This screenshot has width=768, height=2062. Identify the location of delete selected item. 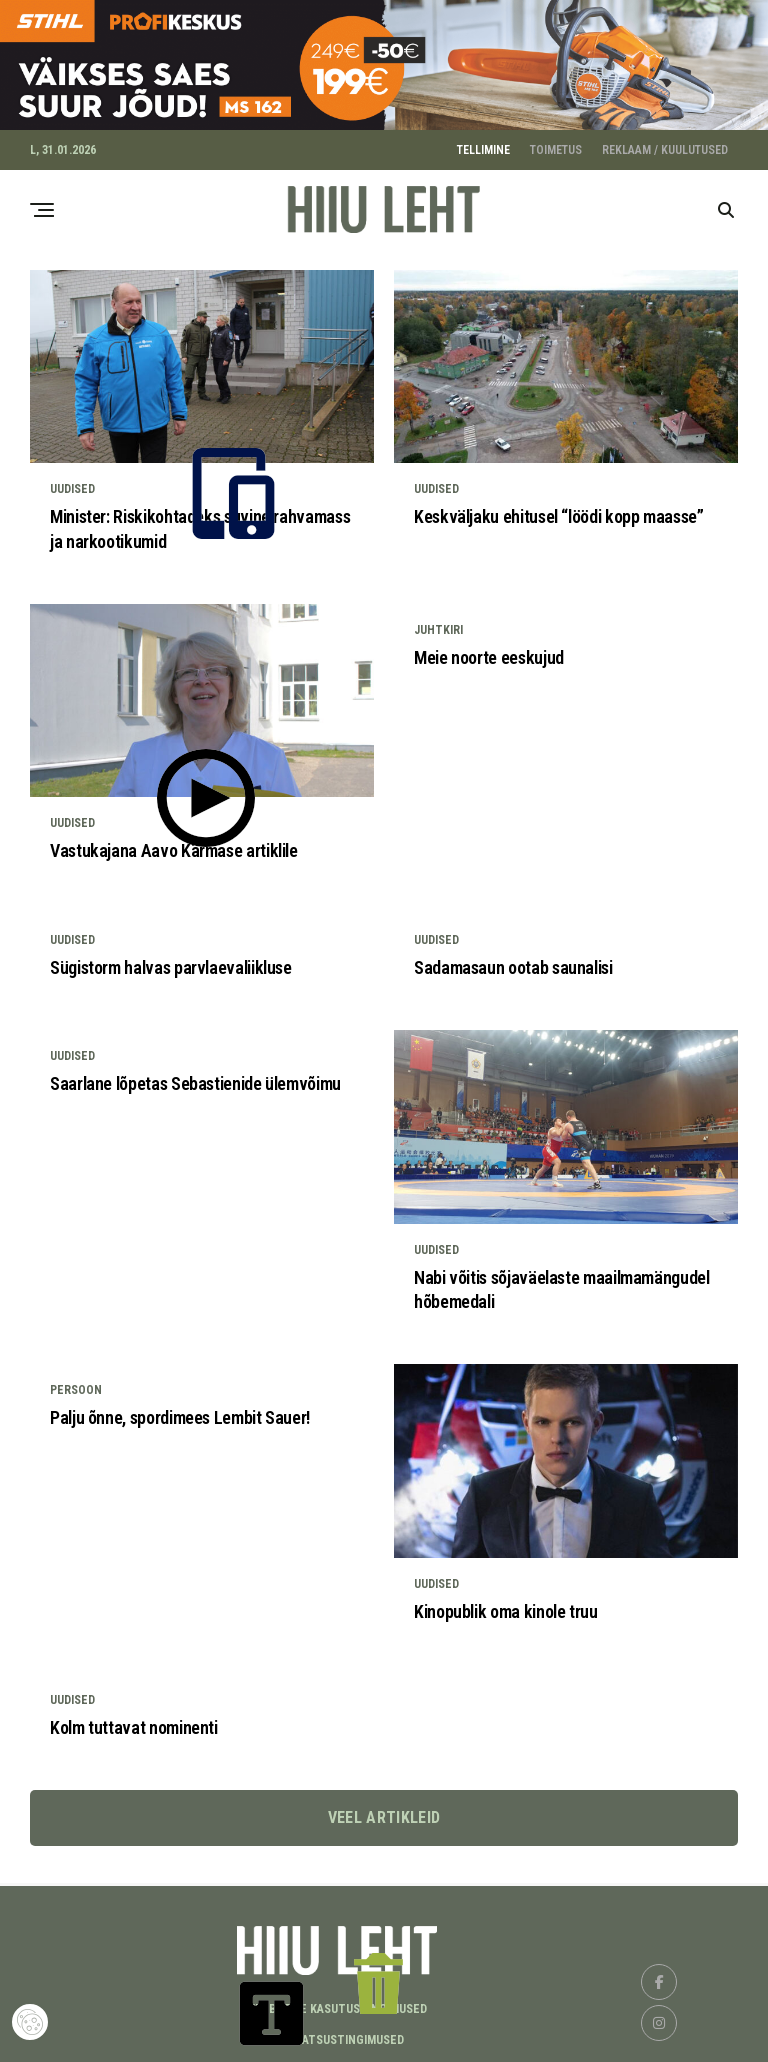
(378, 1983).